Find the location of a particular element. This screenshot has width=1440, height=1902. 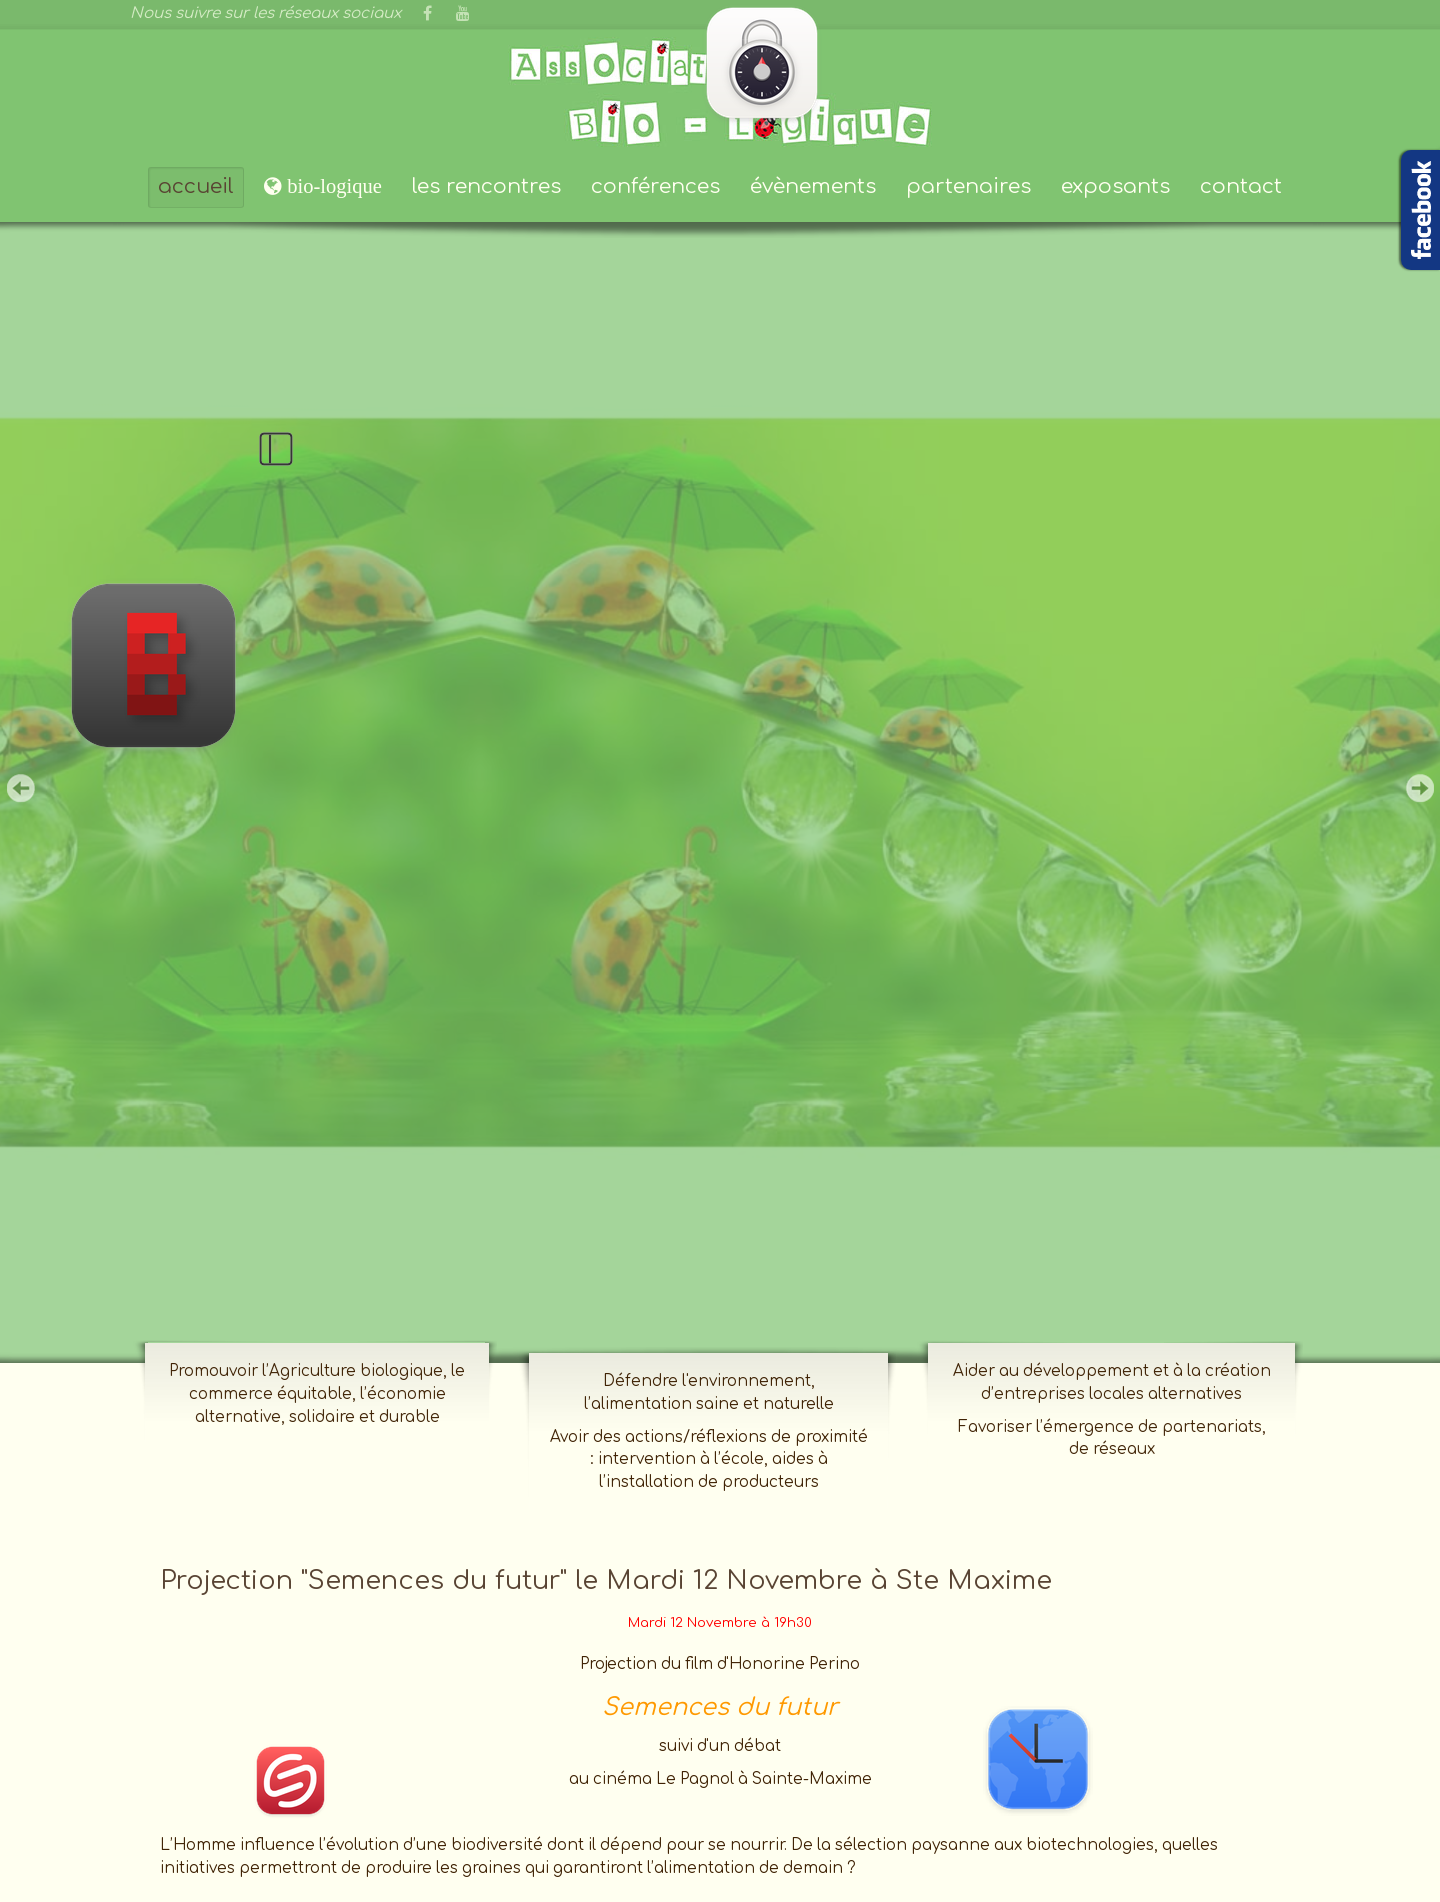

open btop system resource monitor is located at coordinates (153, 665).